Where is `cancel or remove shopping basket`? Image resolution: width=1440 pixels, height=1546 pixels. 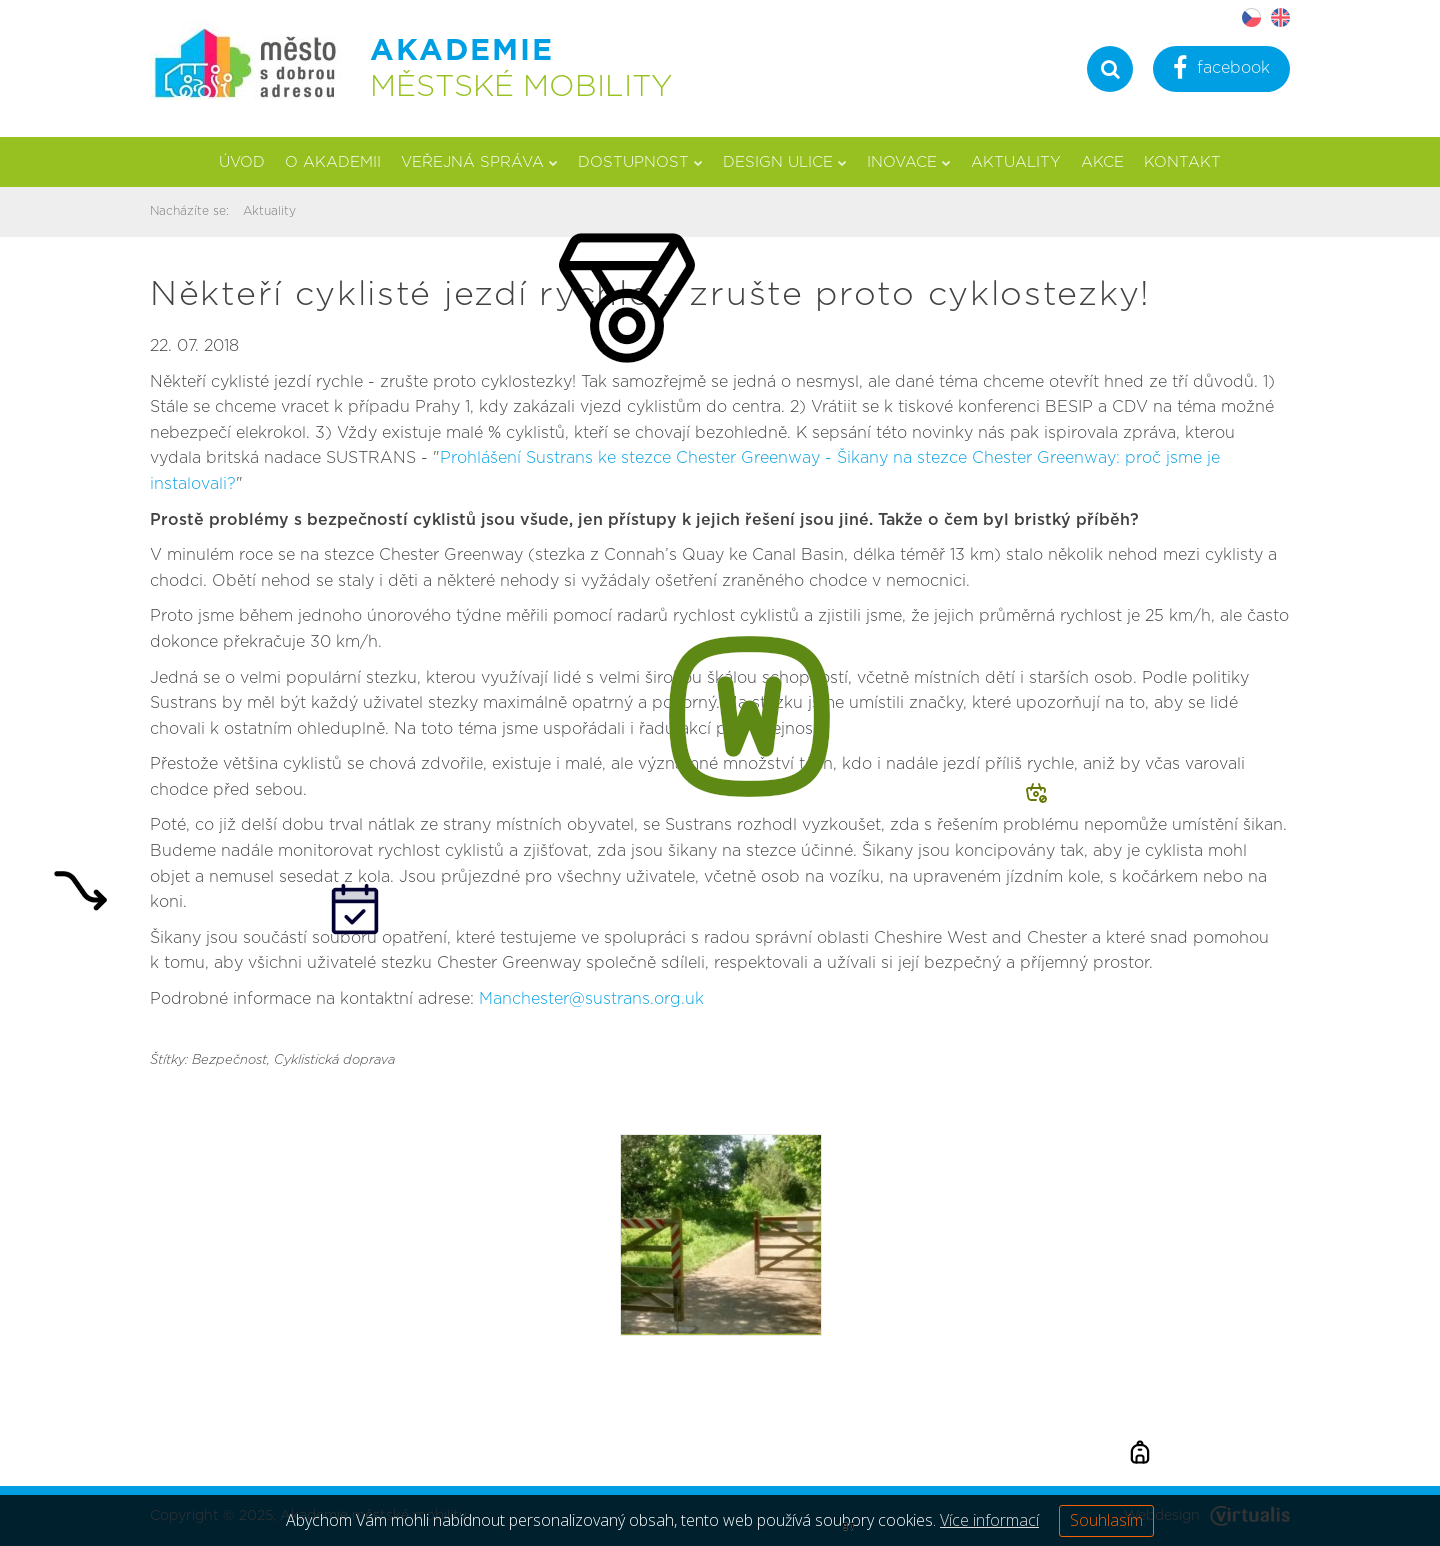 cancel or remove shopping basket is located at coordinates (1036, 792).